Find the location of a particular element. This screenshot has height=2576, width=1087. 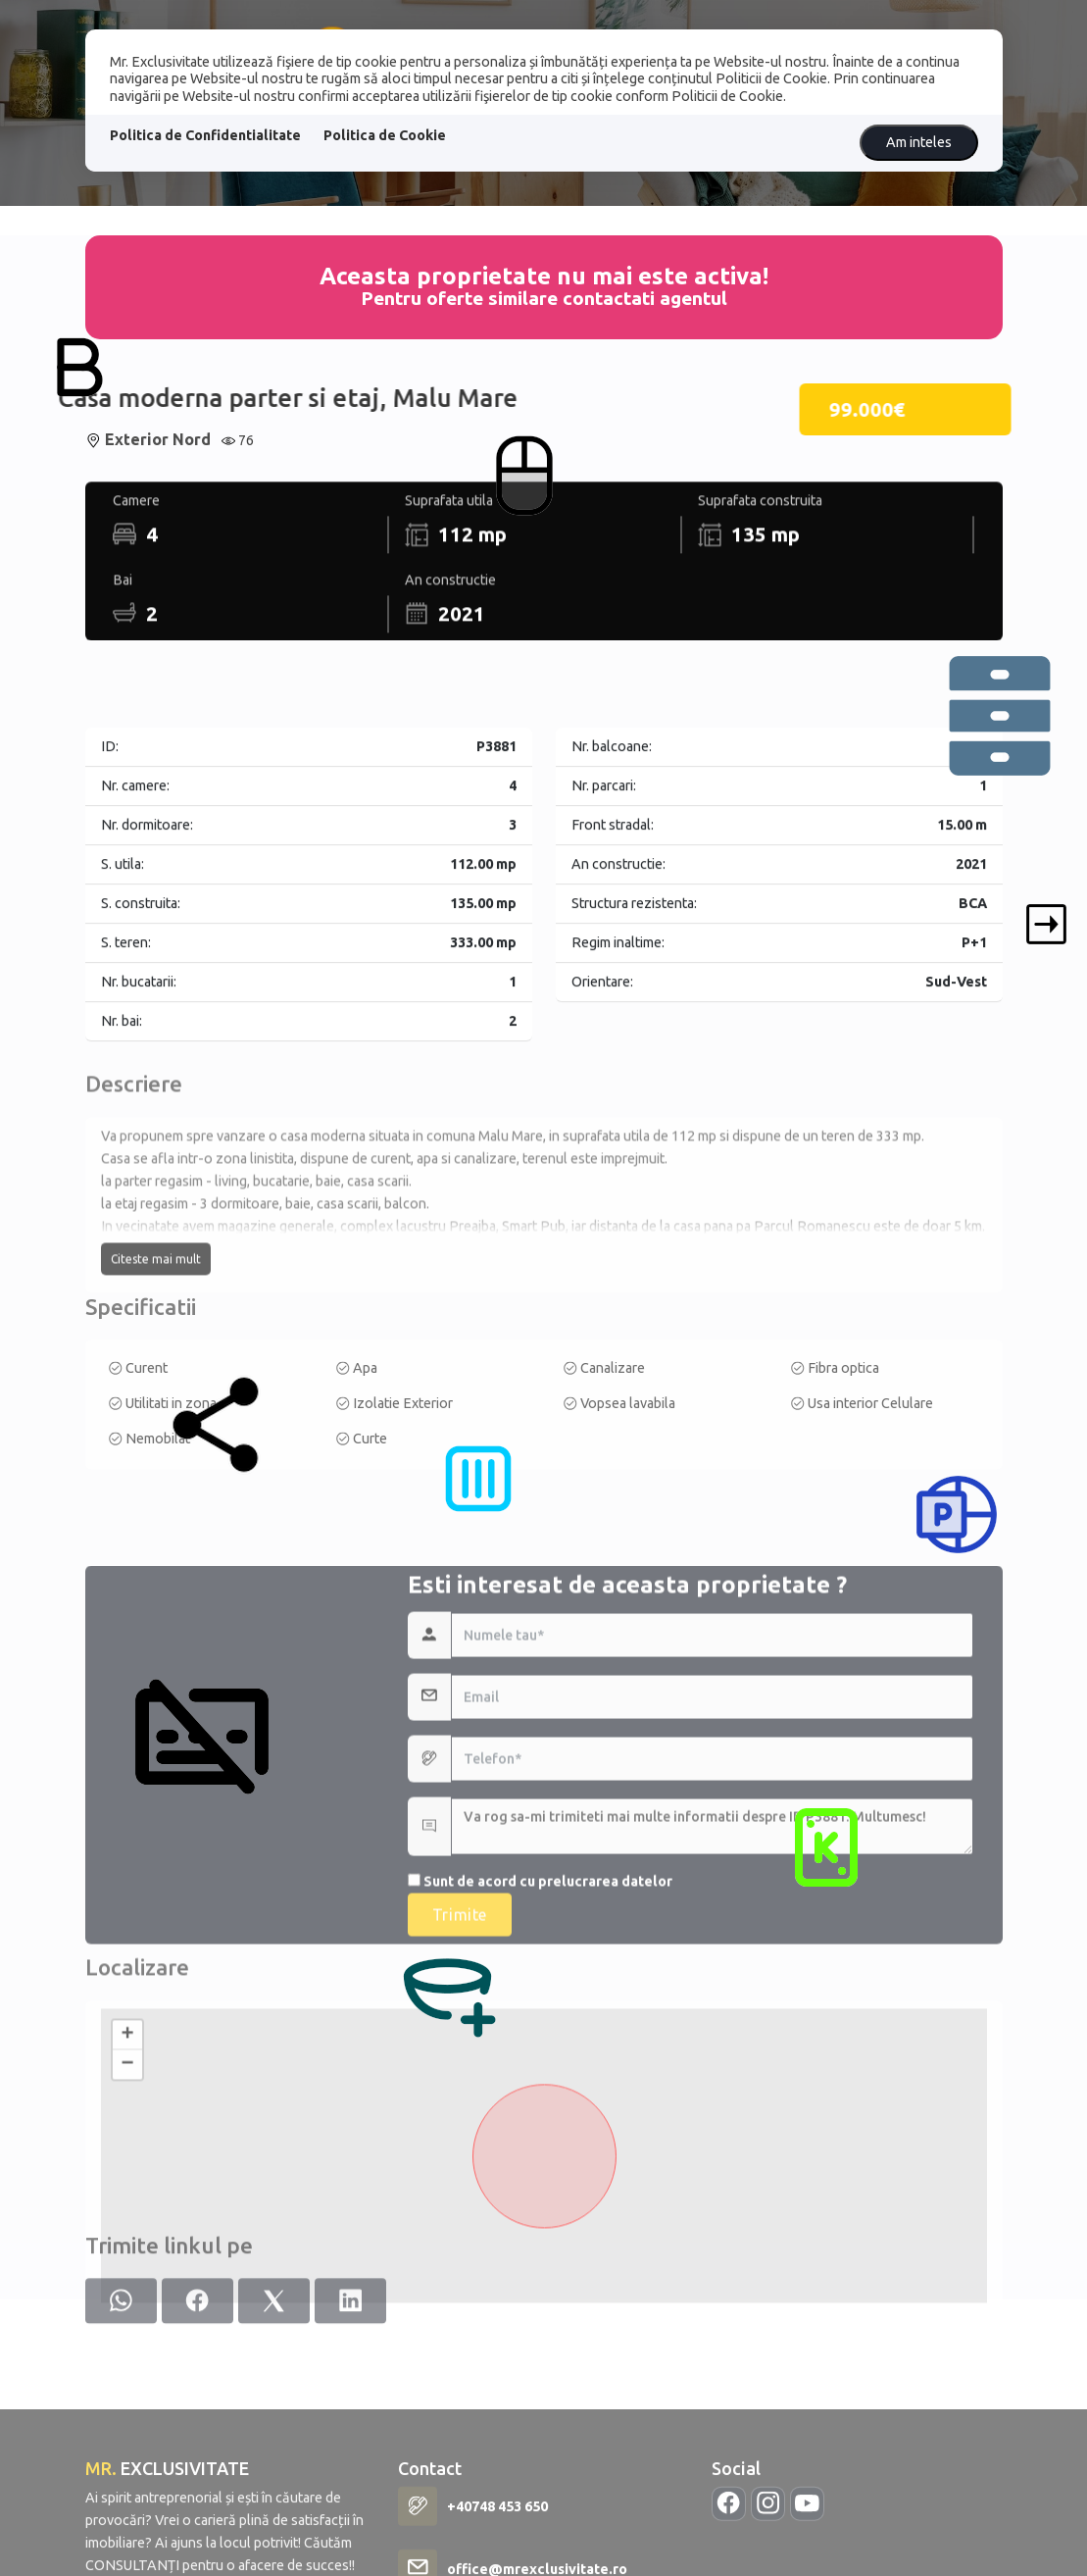

open Microsoft PowerPoint is located at coordinates (955, 1514).